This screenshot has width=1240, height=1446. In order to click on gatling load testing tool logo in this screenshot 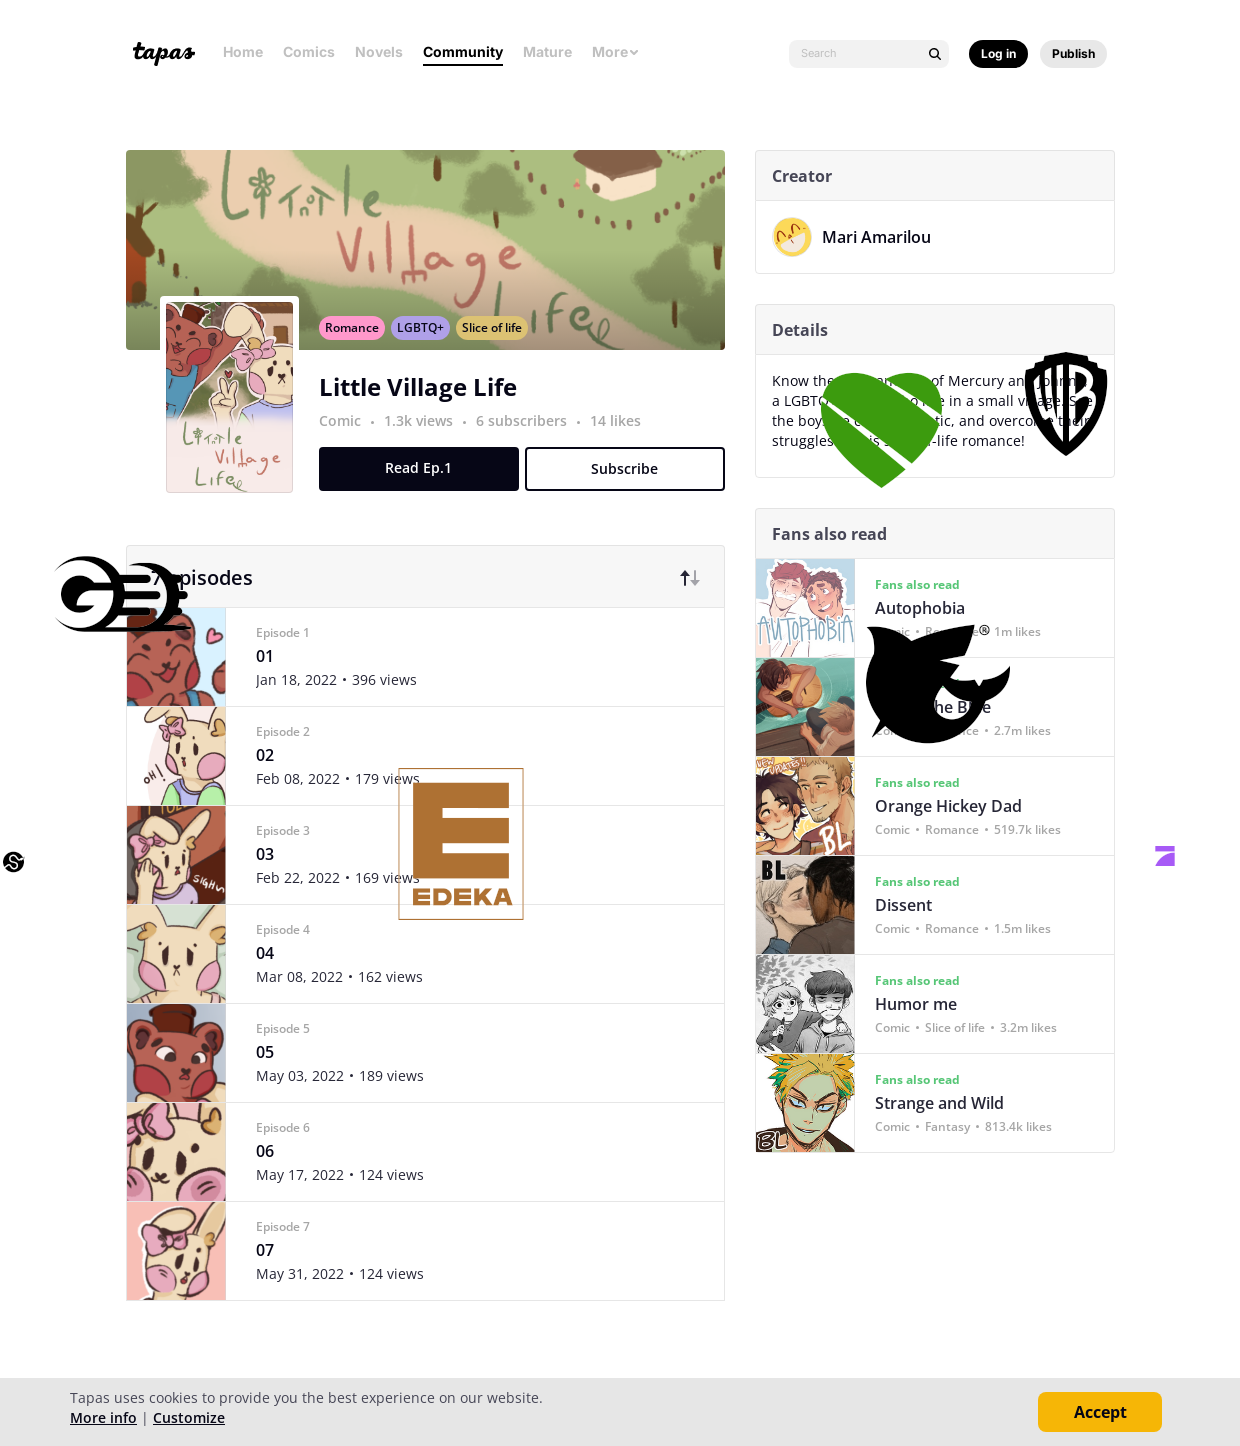, I will do `click(123, 594)`.